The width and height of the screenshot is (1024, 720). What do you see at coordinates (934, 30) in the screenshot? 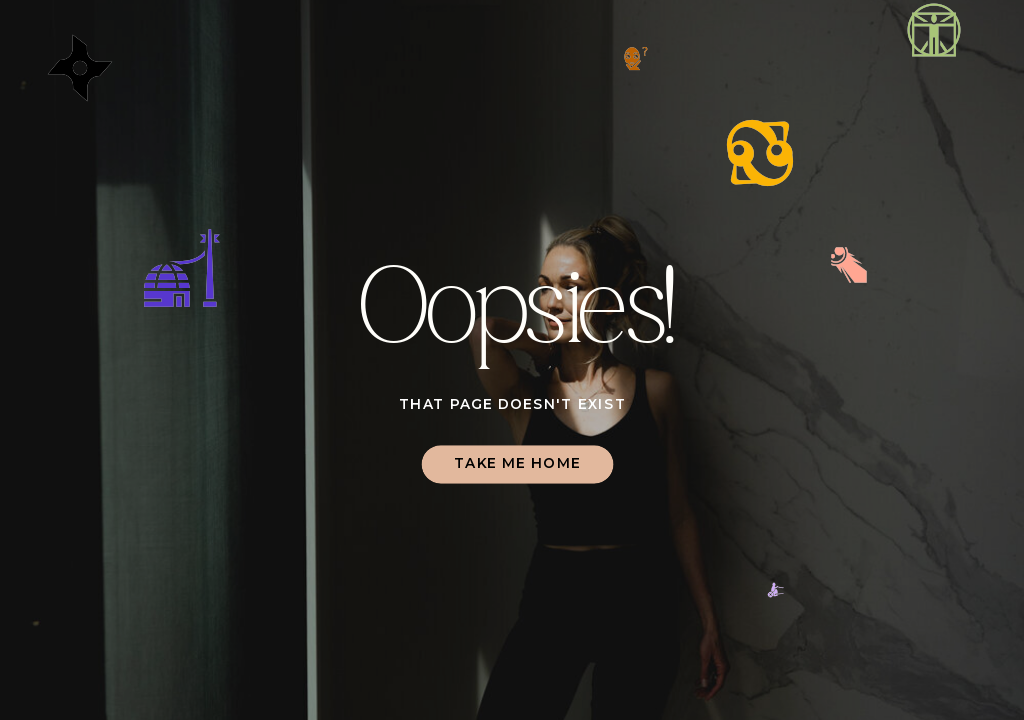
I see `view body measurements or proportions` at bounding box center [934, 30].